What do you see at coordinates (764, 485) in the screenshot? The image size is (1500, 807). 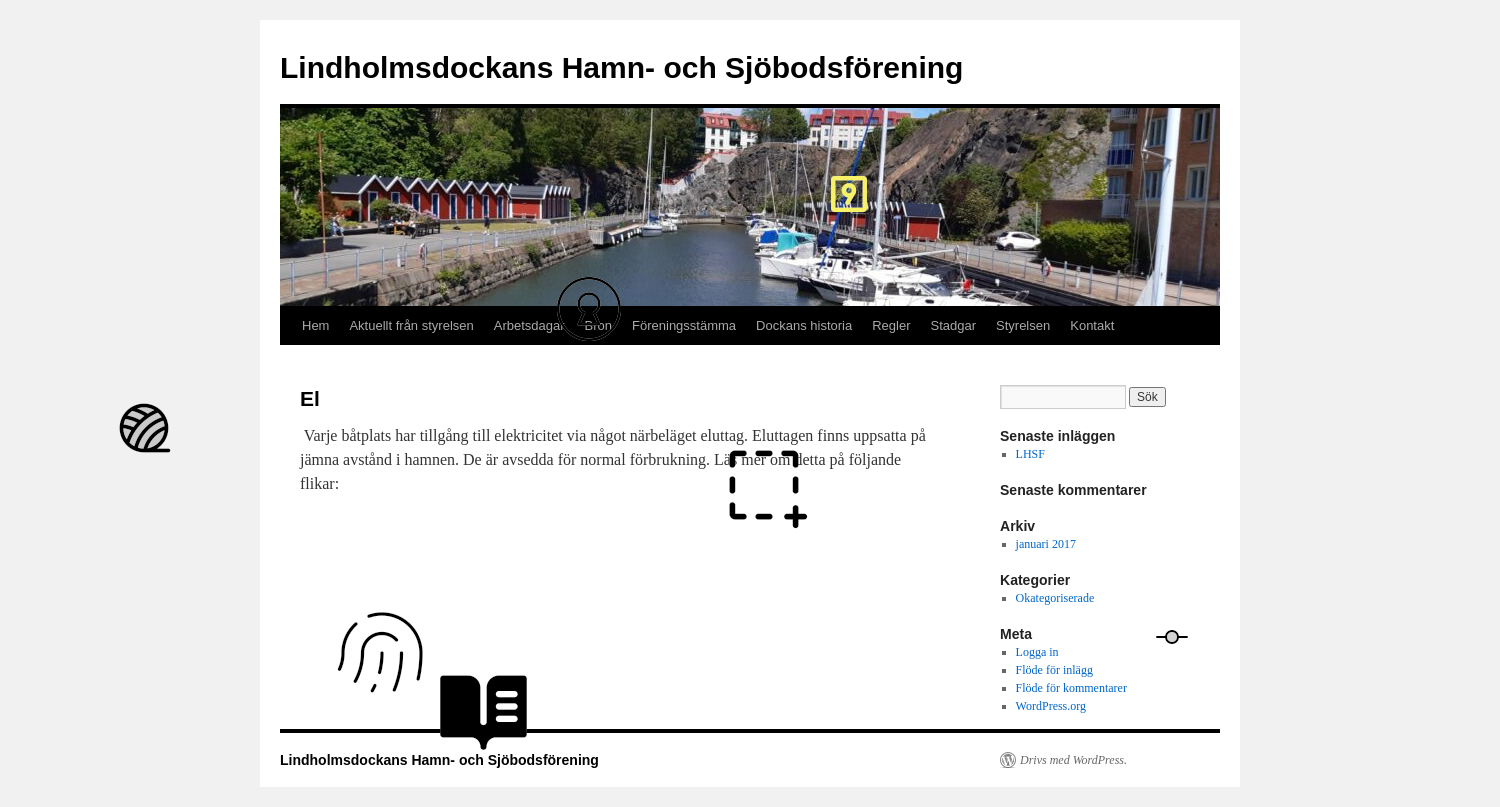 I see `add to current selection` at bounding box center [764, 485].